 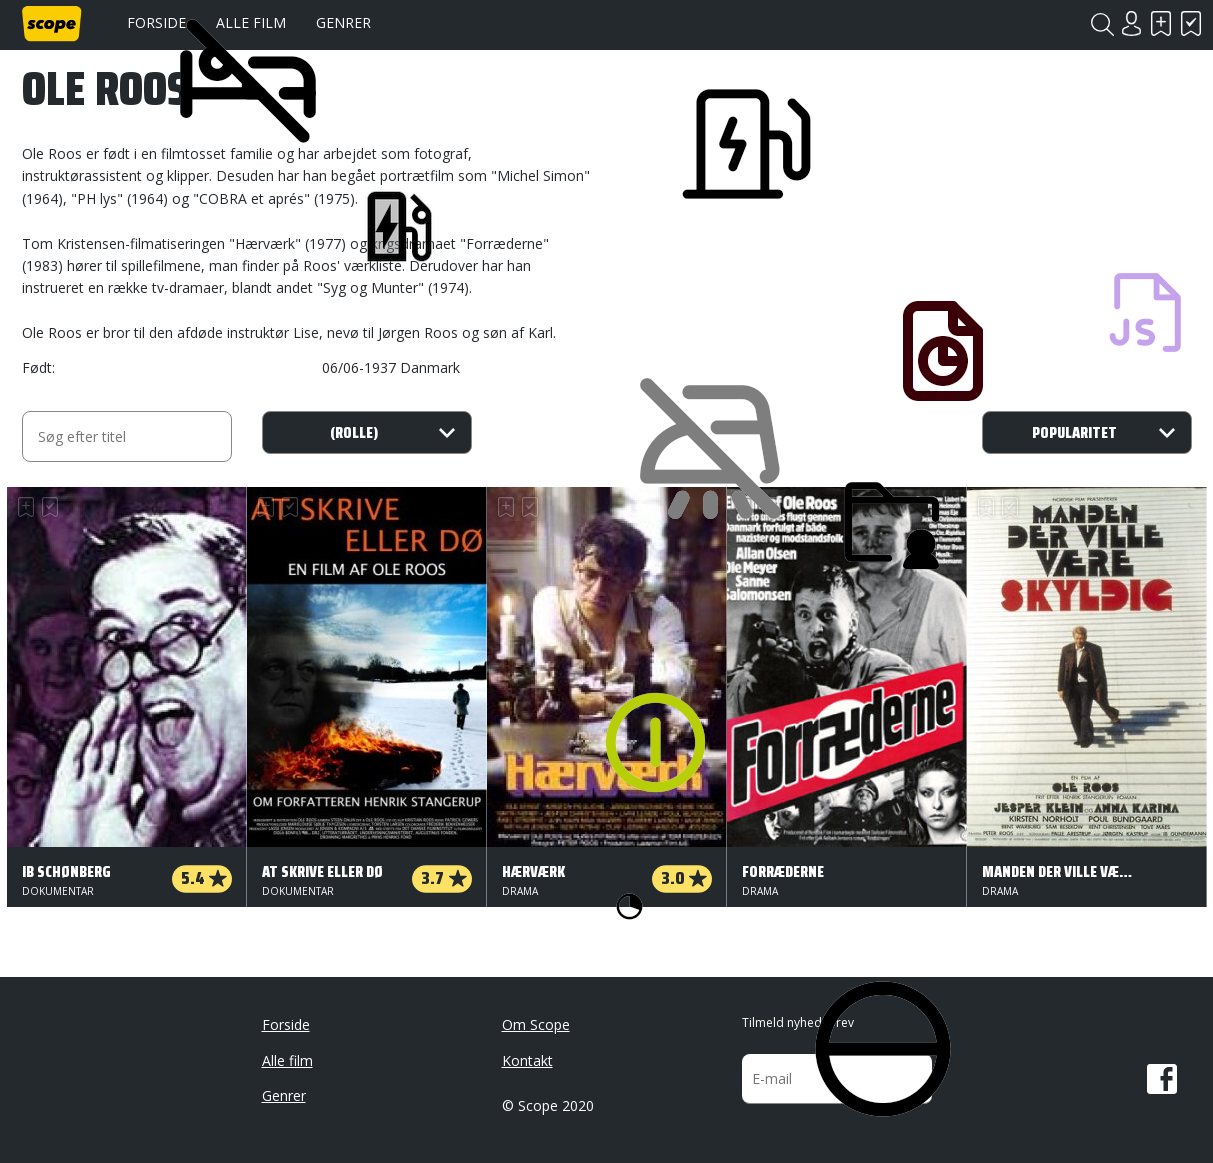 I want to click on access information or help, so click(x=655, y=742).